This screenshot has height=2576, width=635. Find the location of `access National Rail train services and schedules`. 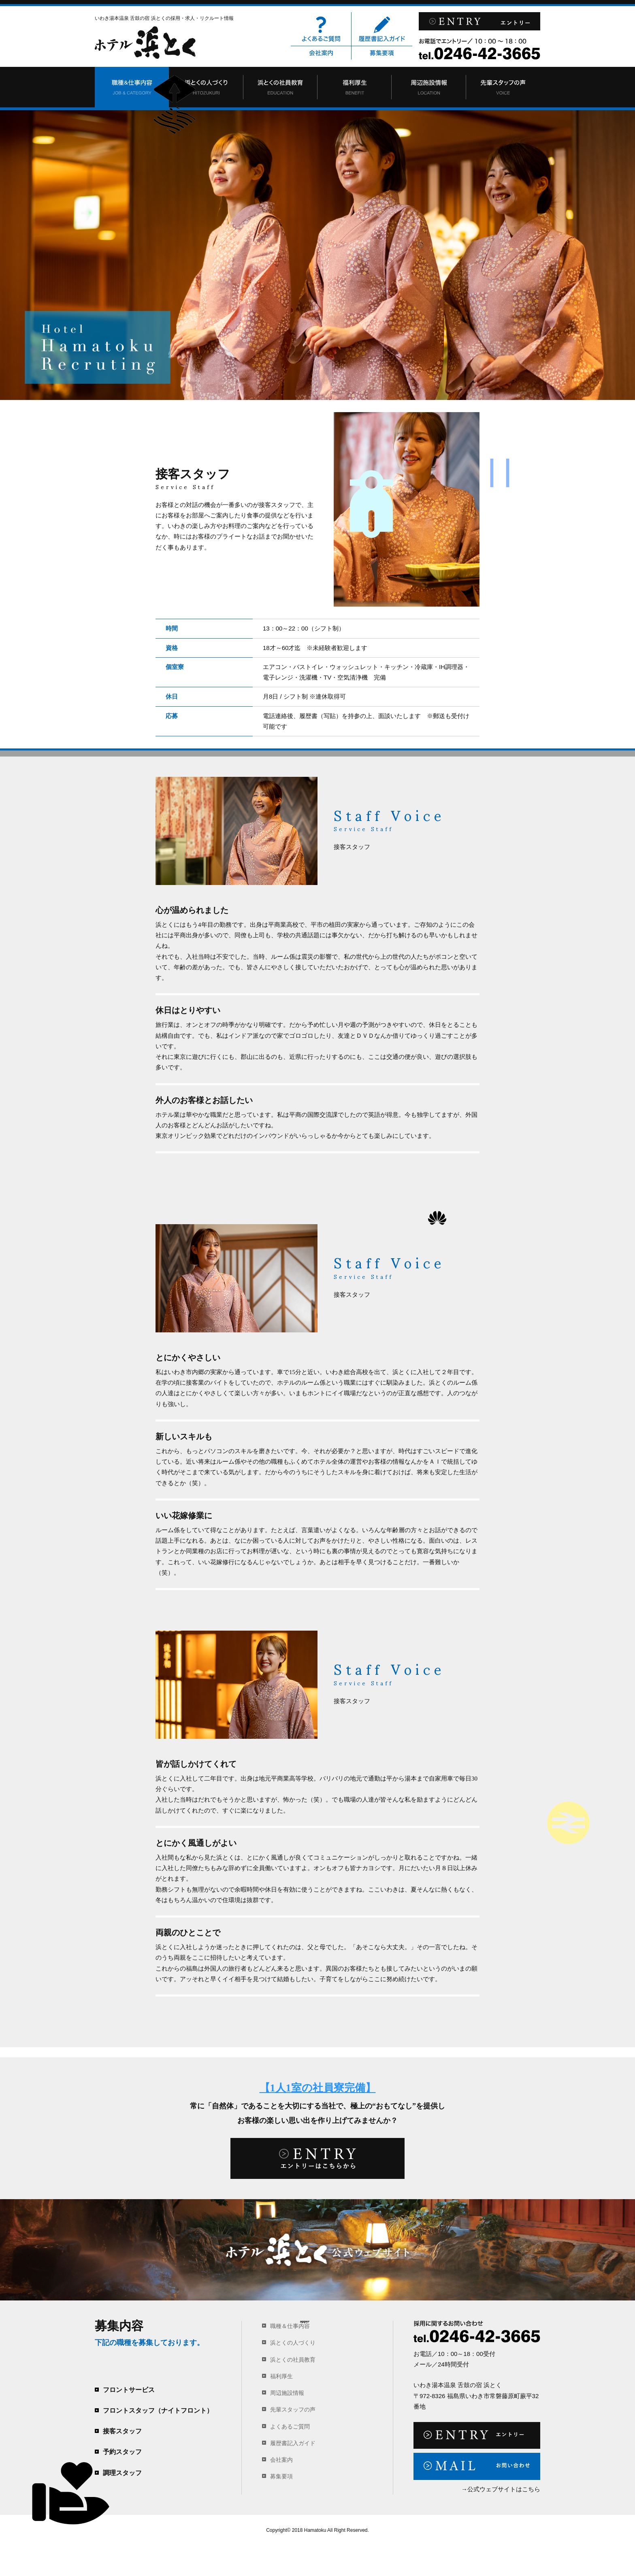

access National Rail train services and schedules is located at coordinates (568, 1823).